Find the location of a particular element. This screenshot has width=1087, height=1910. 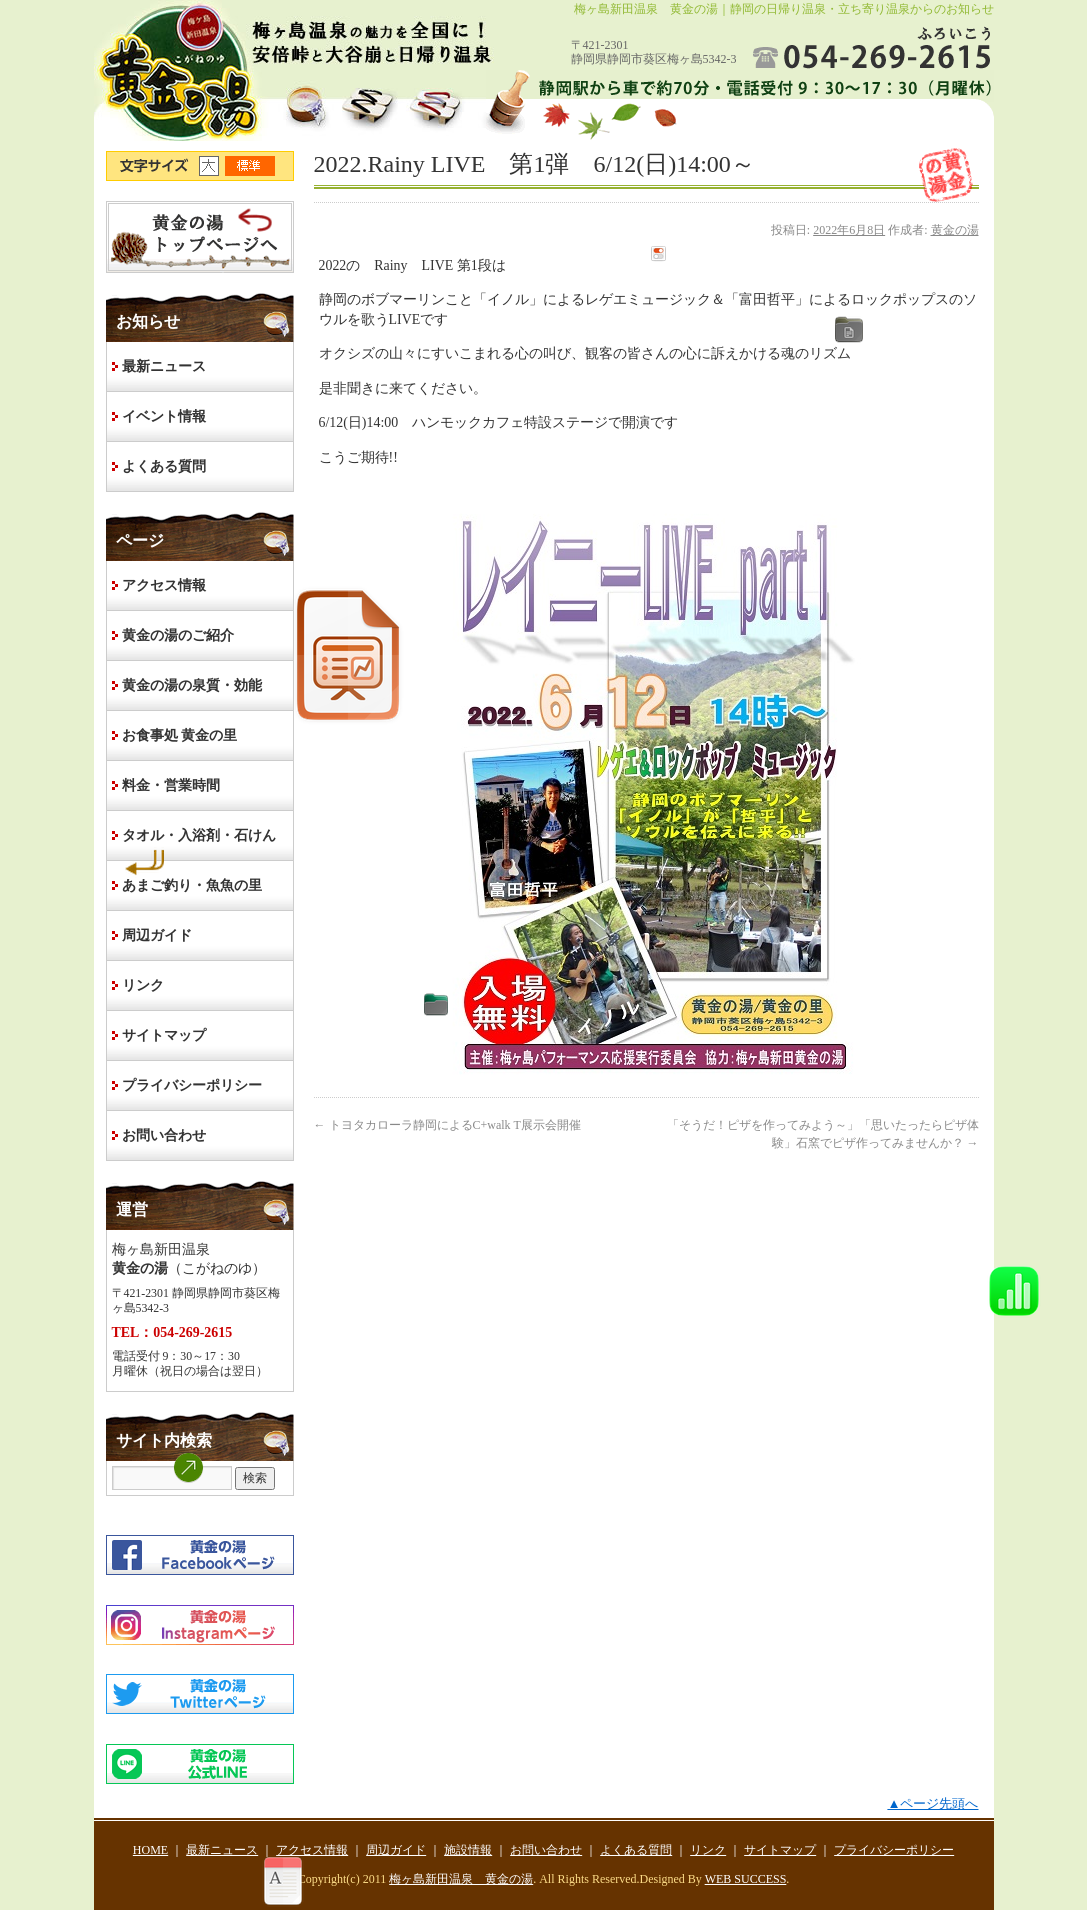

open the gnome books e-reader application is located at coordinates (283, 1881).